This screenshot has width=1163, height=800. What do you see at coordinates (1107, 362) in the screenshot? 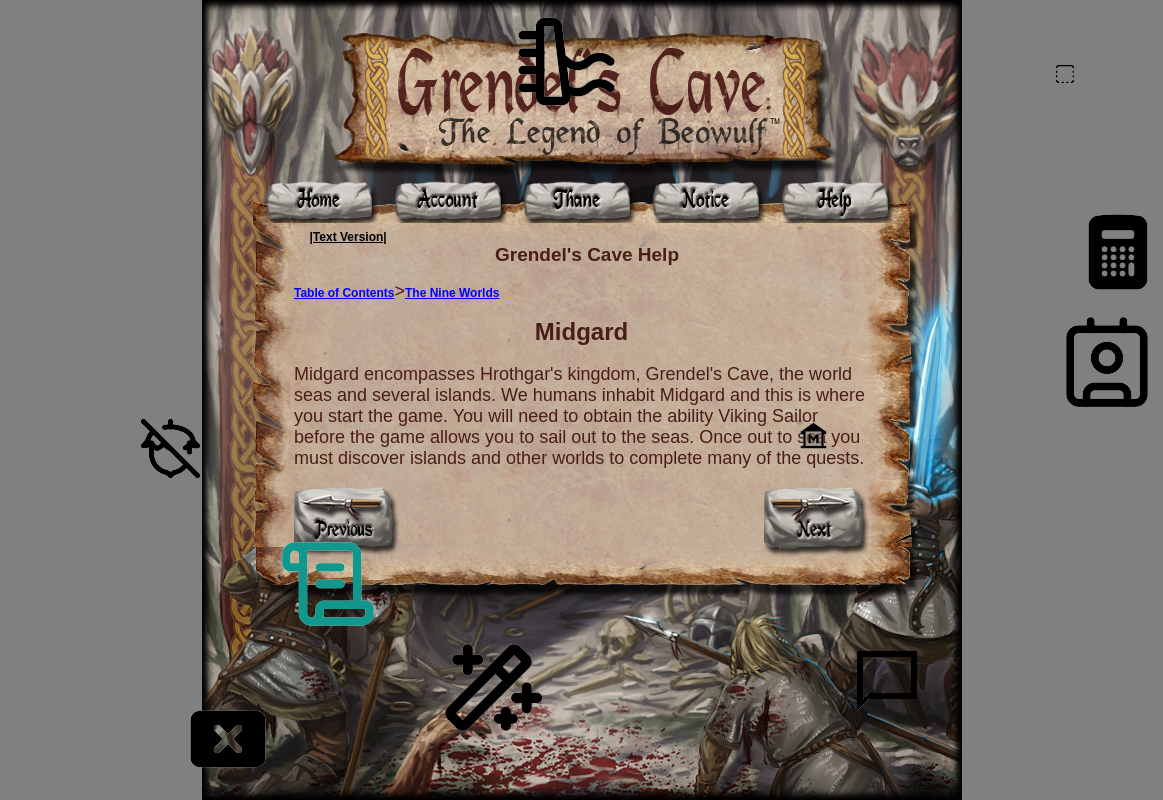
I see `view contact details` at bounding box center [1107, 362].